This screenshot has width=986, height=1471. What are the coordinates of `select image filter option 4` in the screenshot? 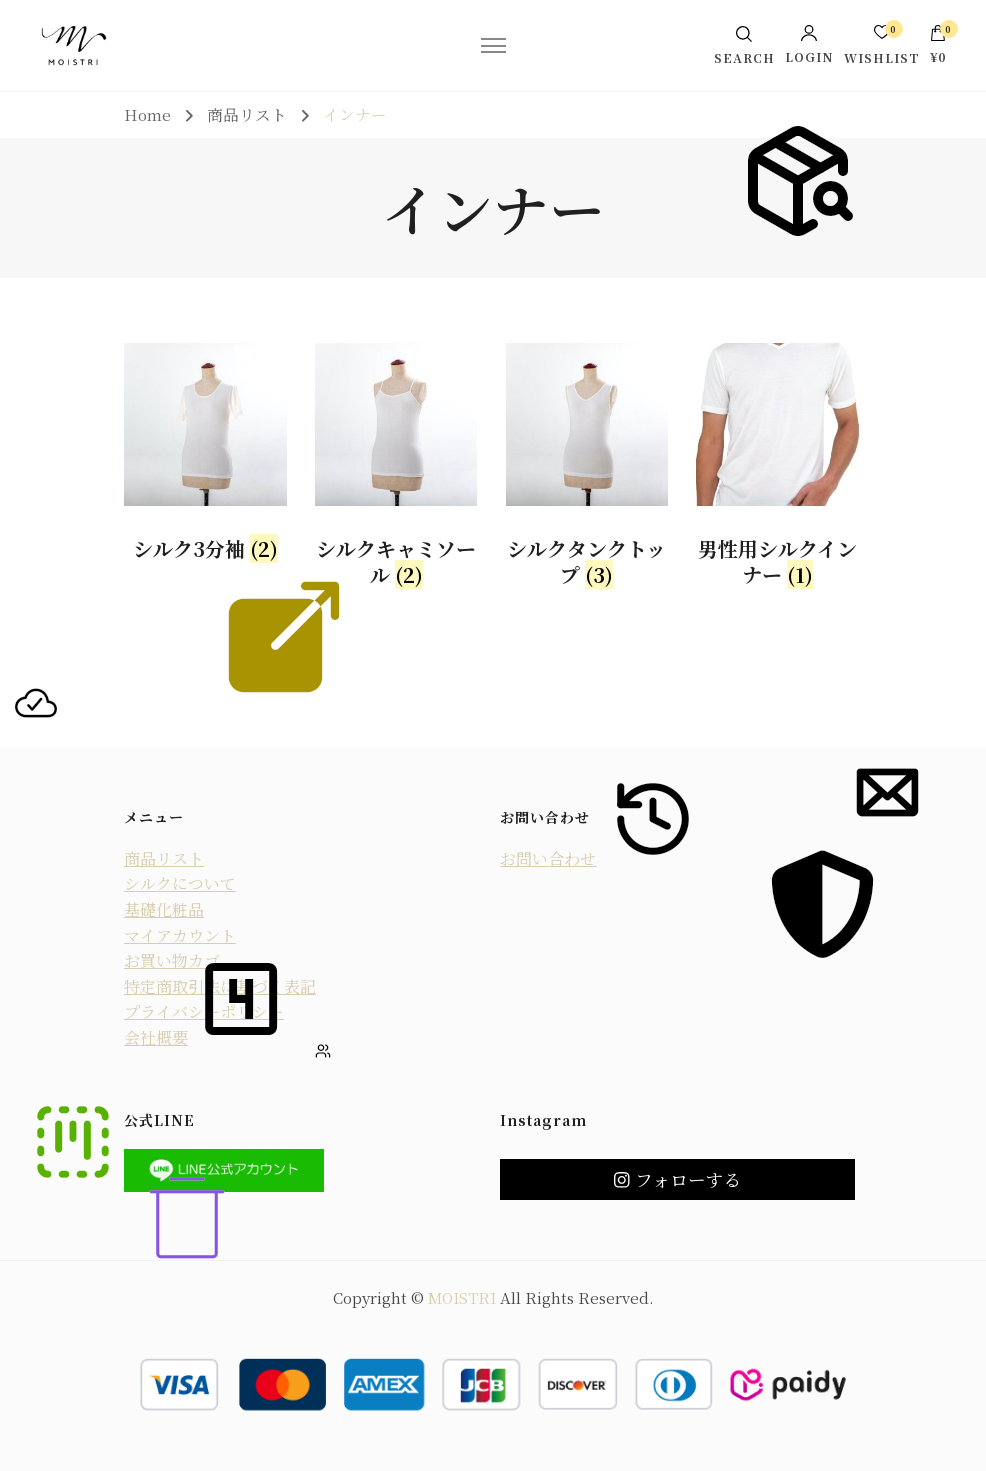 It's located at (241, 999).